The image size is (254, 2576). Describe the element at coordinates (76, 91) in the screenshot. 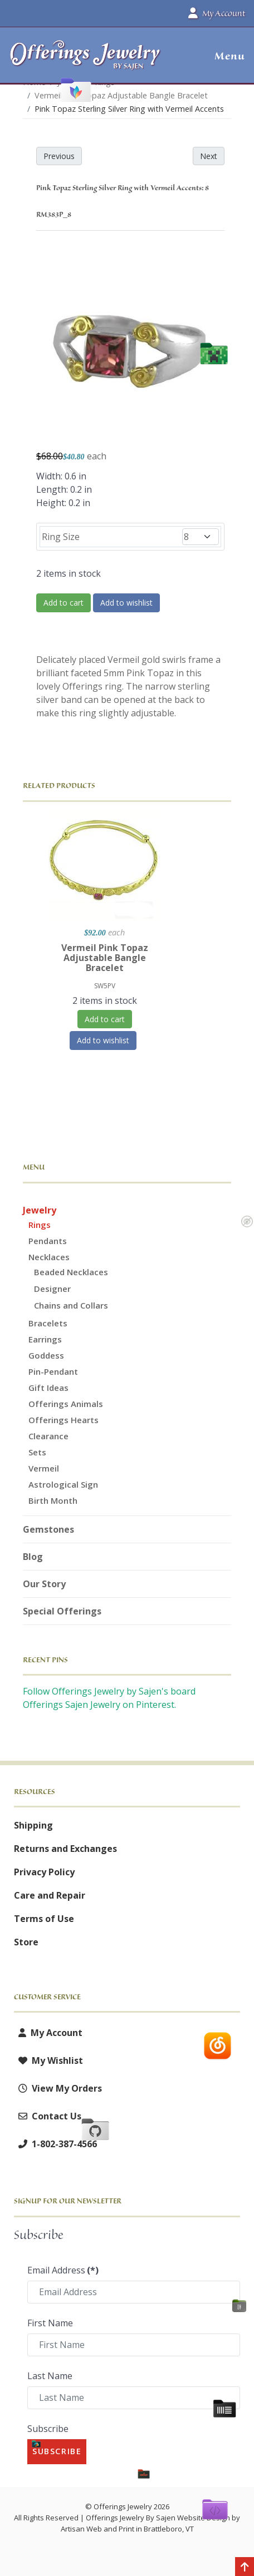

I see `open mindnode documents folder` at that location.